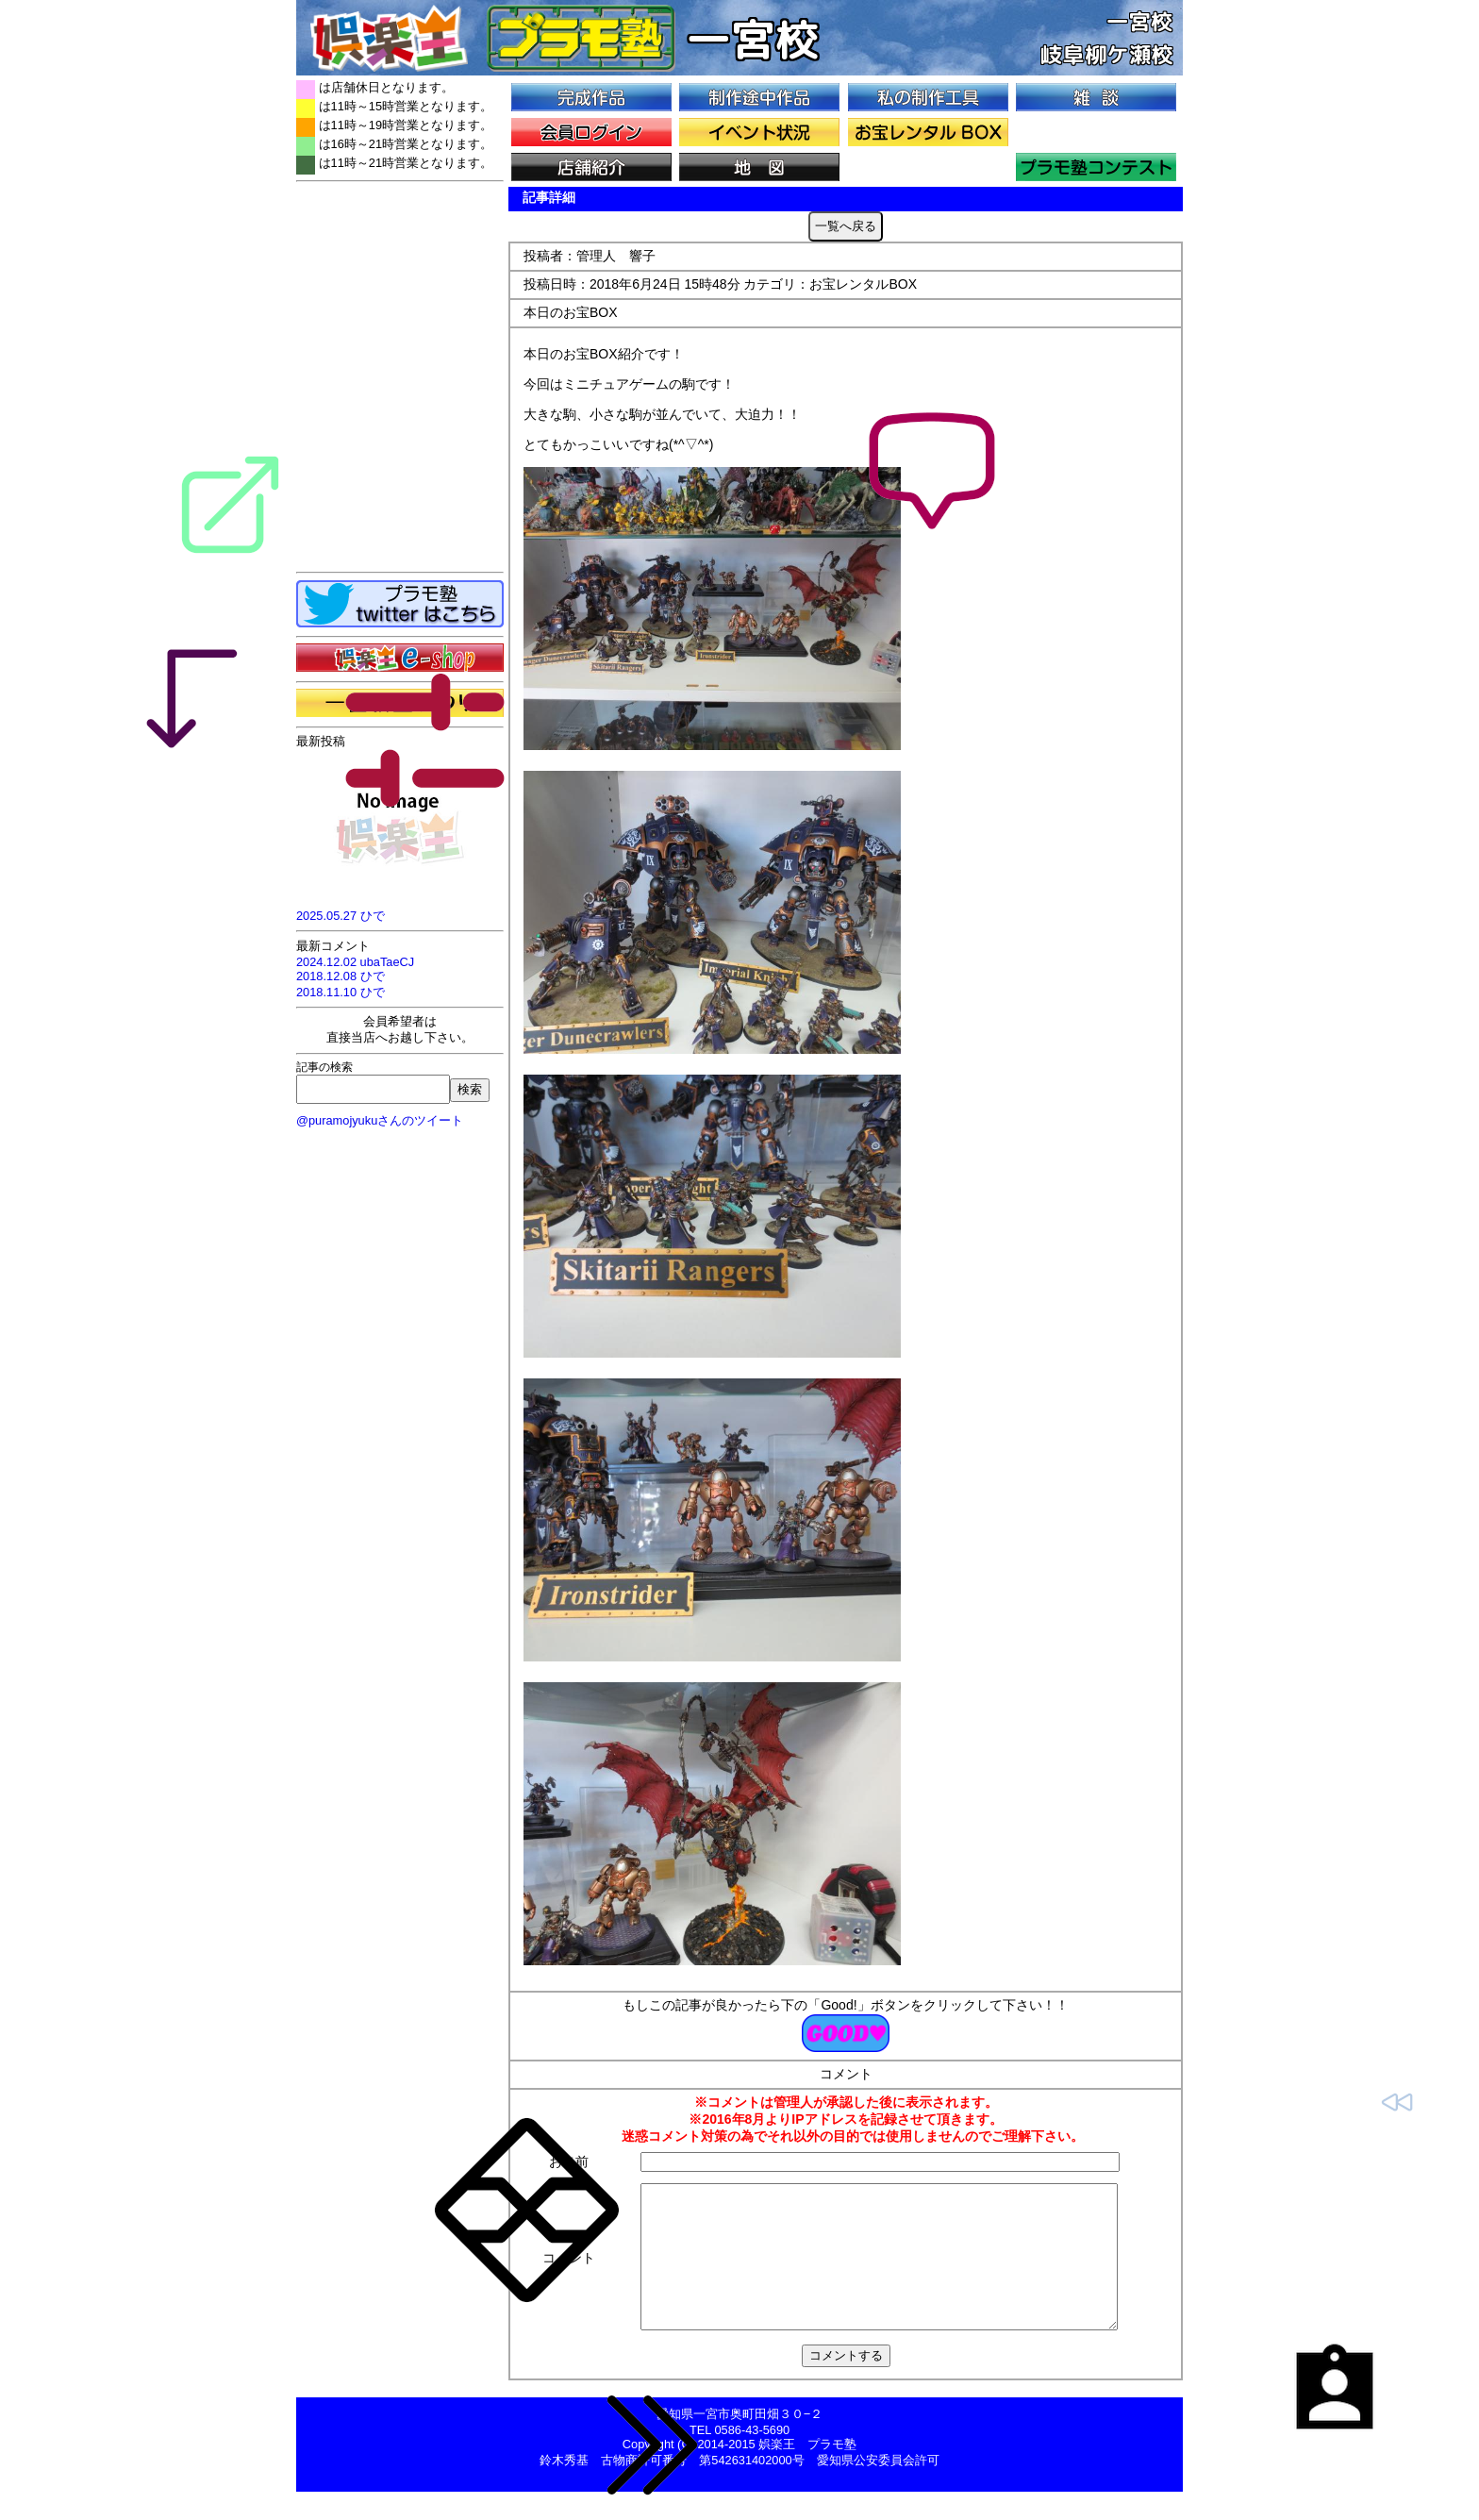  What do you see at coordinates (424, 740) in the screenshot?
I see `adjust settings or preferences` at bounding box center [424, 740].